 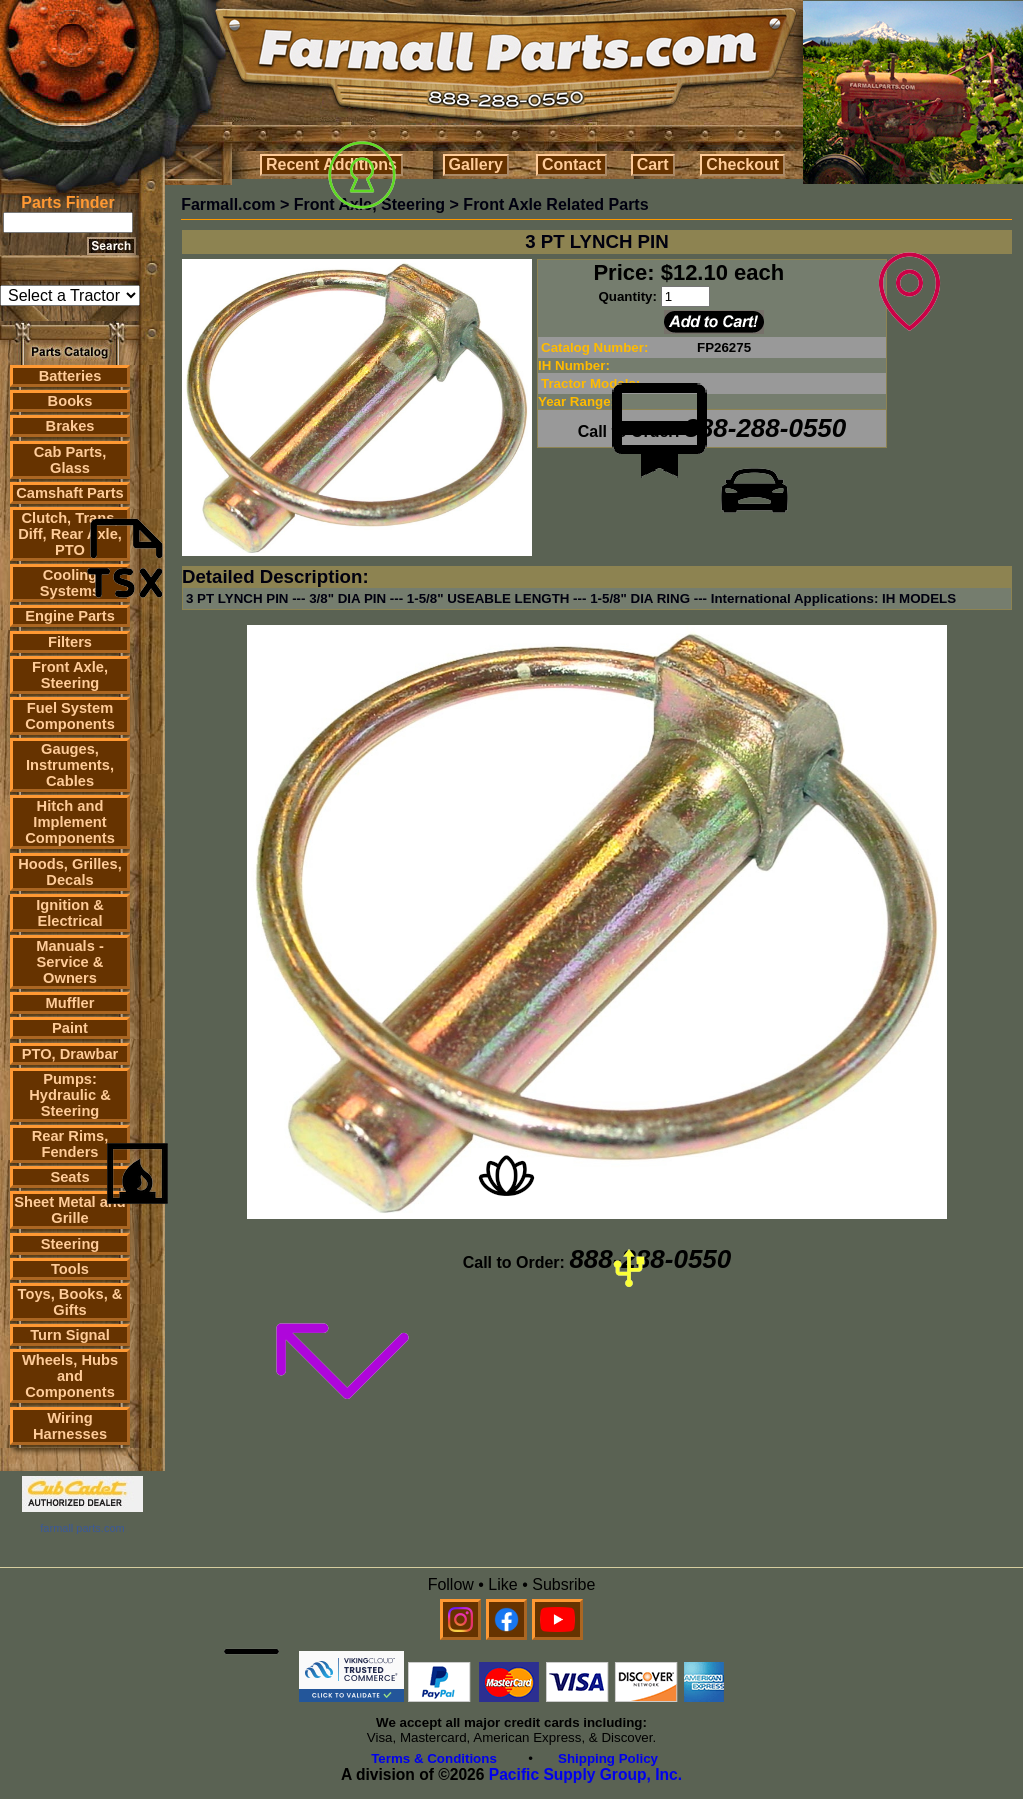 I want to click on indicates USB connection available, so click(x=629, y=1268).